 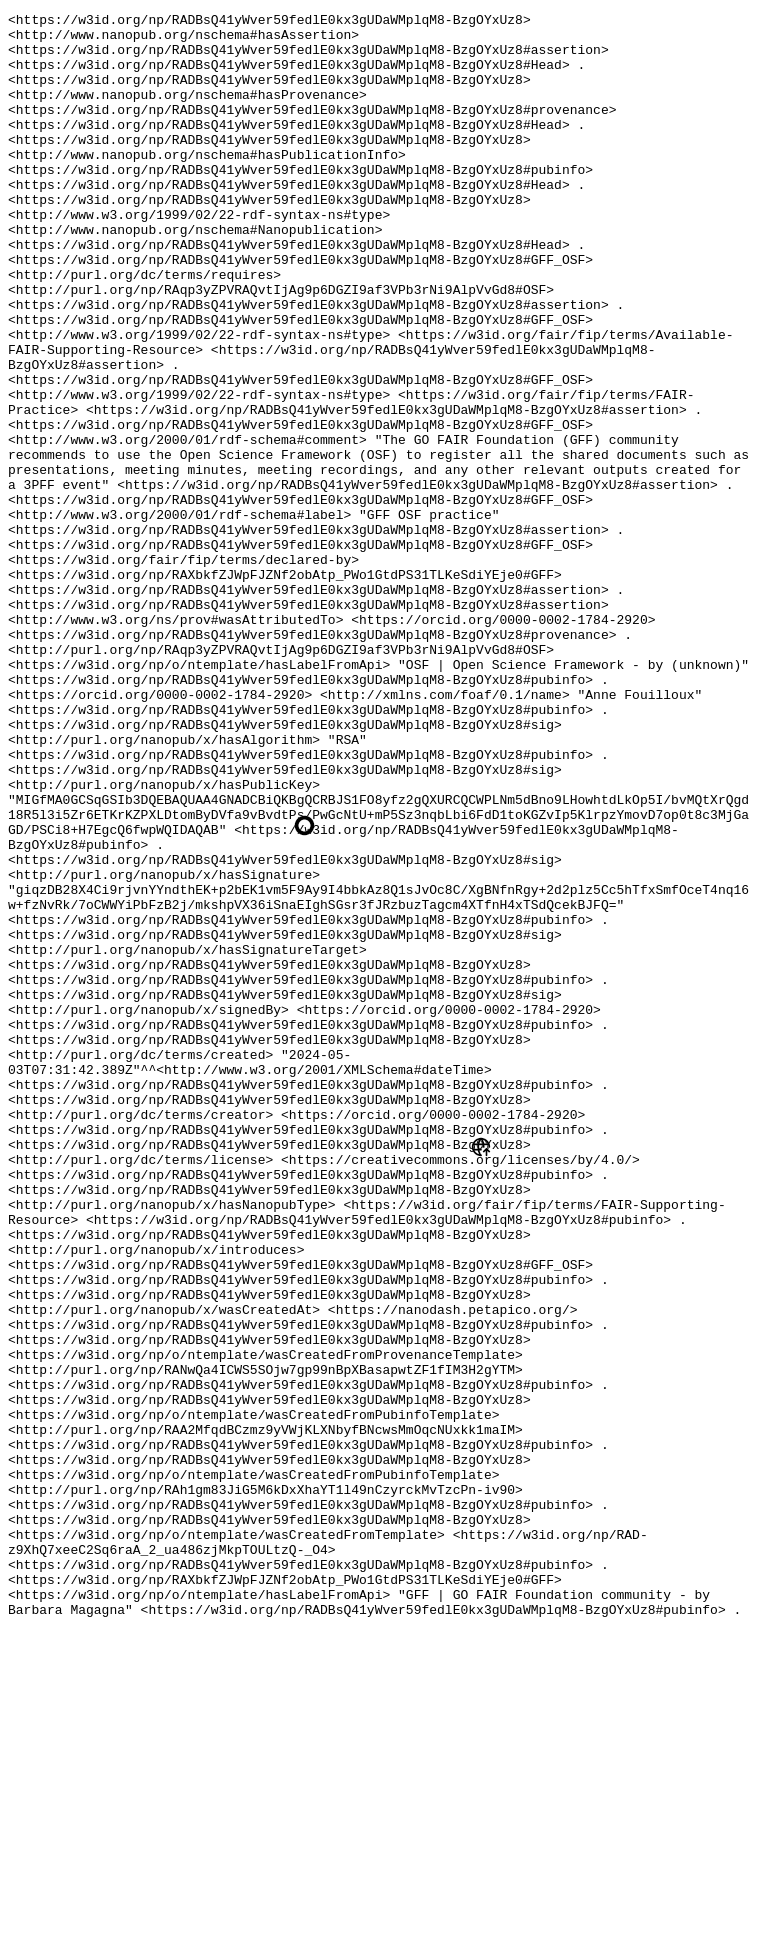 I want to click on indicates a data point or marker on a graph, so click(x=304, y=825).